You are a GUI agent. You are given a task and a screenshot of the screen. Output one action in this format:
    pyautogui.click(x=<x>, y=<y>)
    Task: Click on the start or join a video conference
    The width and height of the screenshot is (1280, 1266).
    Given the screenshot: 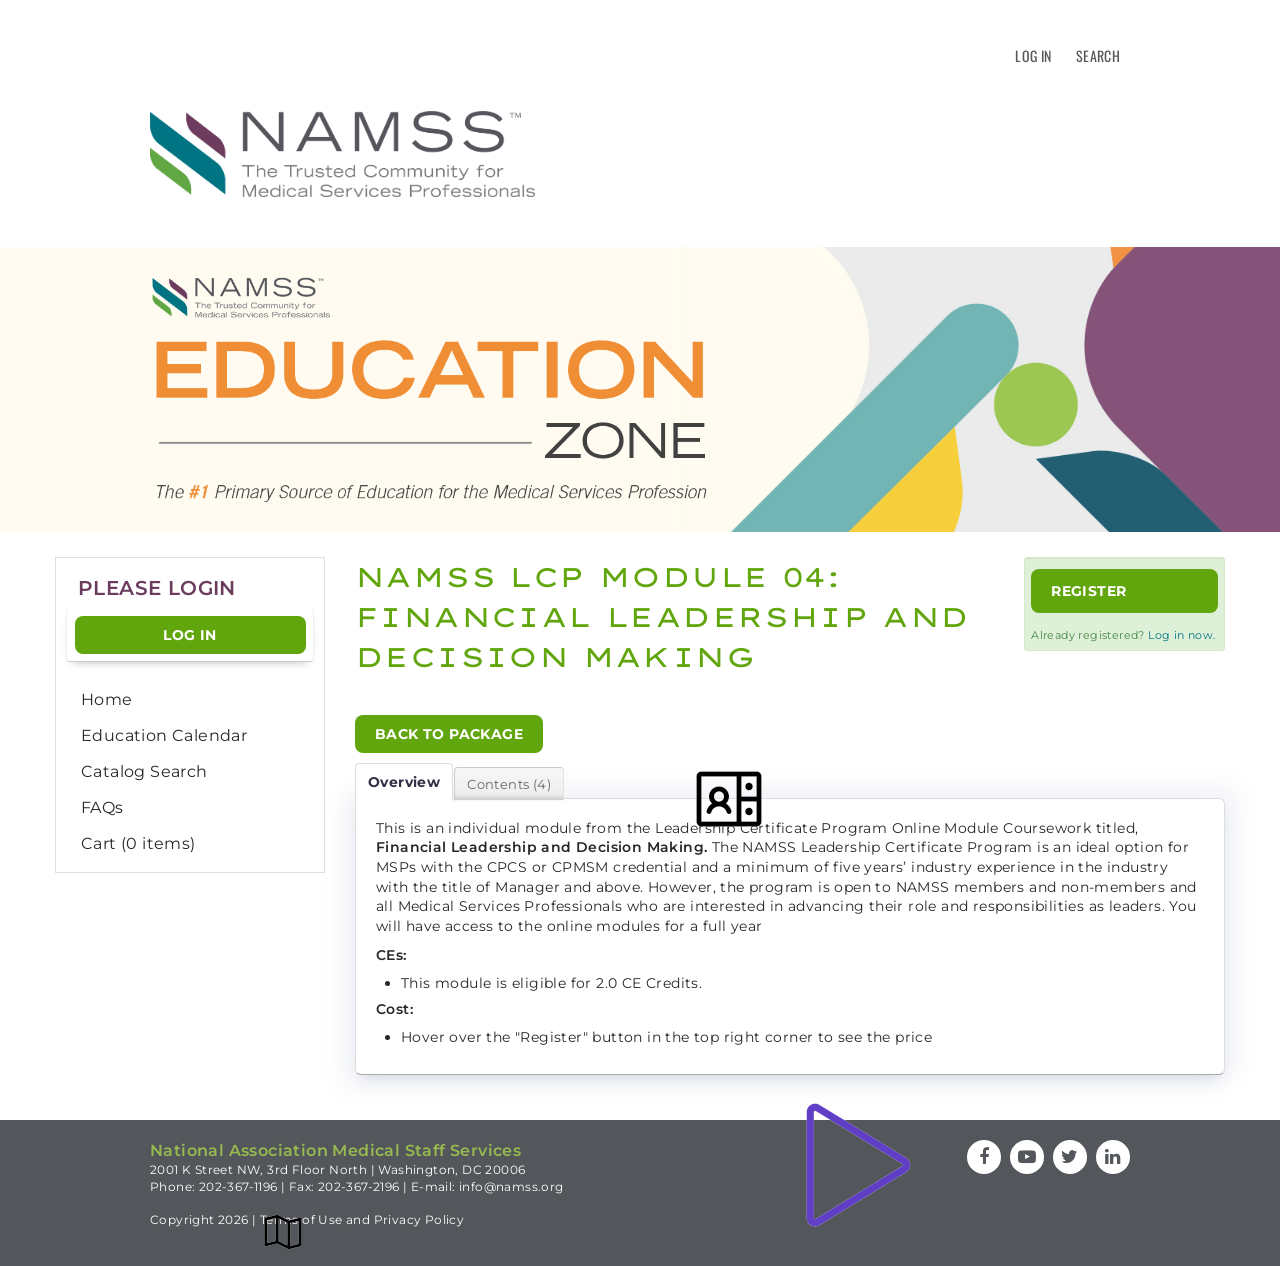 What is the action you would take?
    pyautogui.click(x=729, y=799)
    